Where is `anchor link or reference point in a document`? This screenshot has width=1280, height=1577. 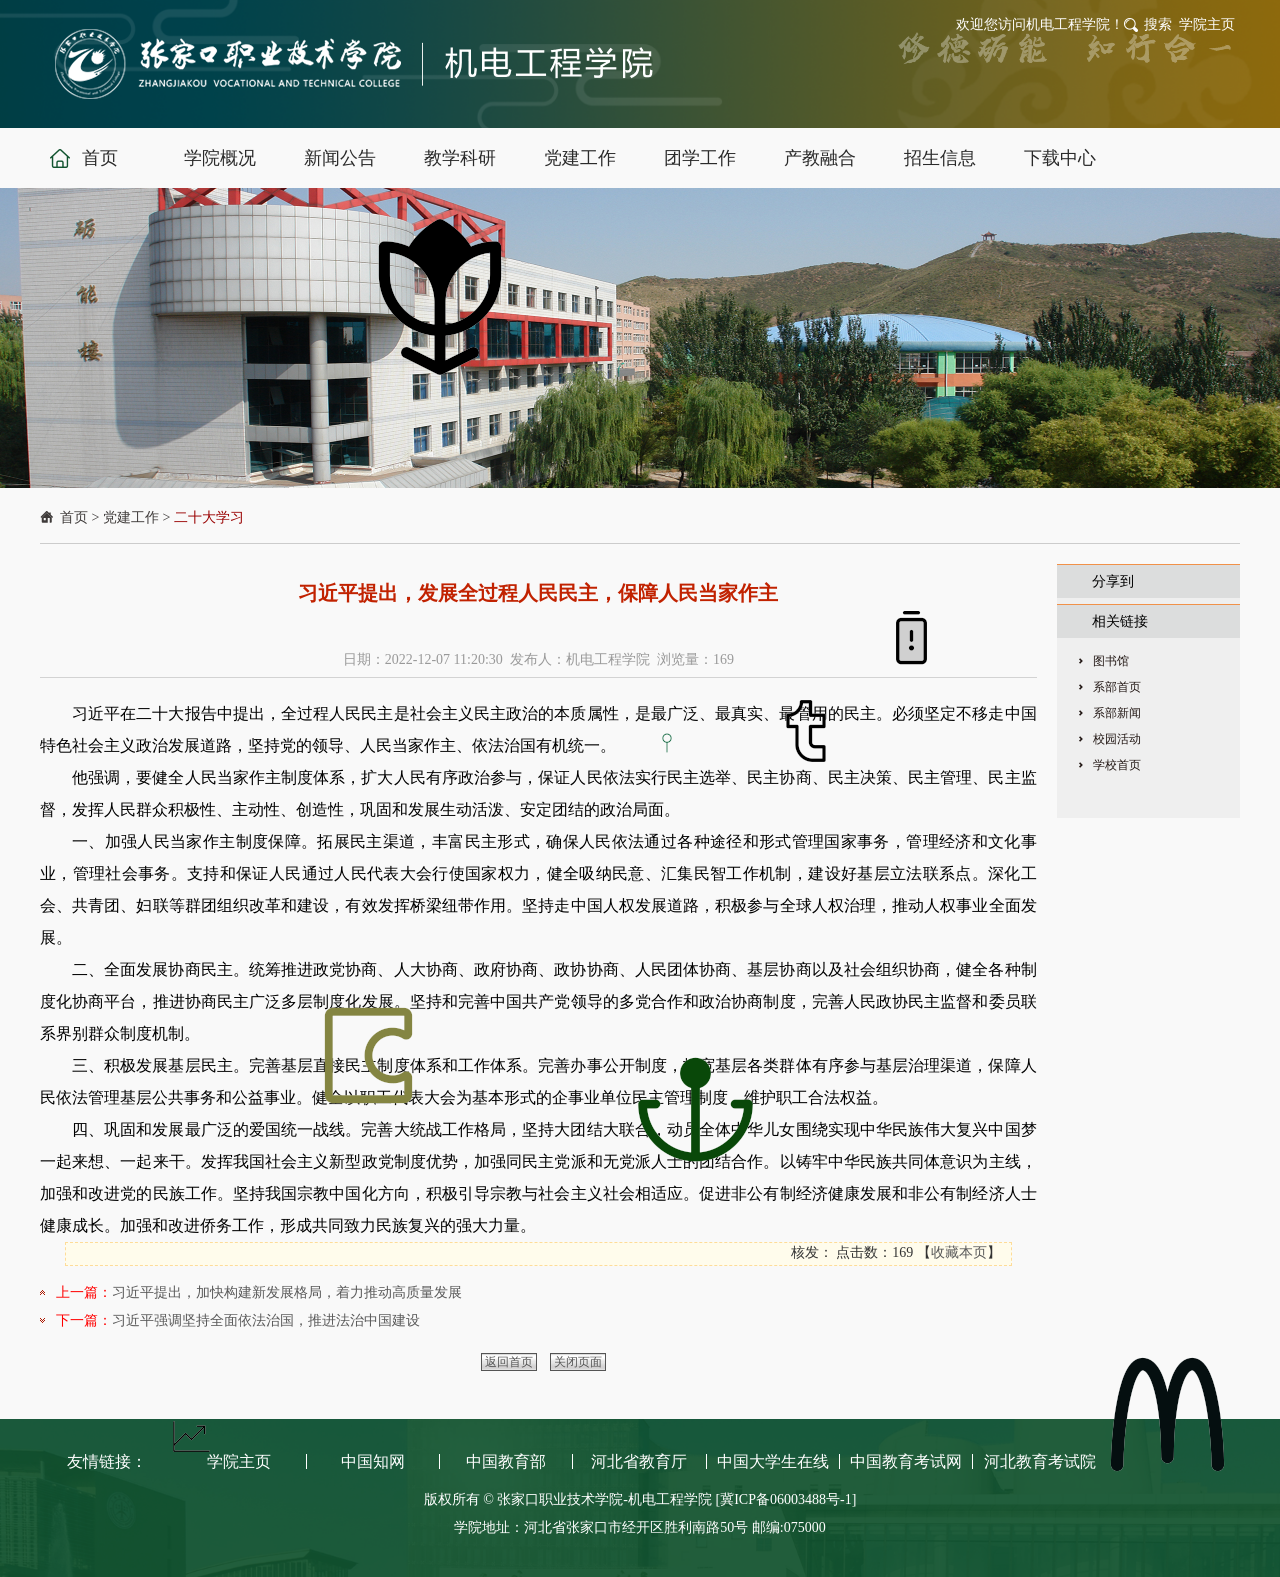 anchor link or reference point in a document is located at coordinates (695, 1108).